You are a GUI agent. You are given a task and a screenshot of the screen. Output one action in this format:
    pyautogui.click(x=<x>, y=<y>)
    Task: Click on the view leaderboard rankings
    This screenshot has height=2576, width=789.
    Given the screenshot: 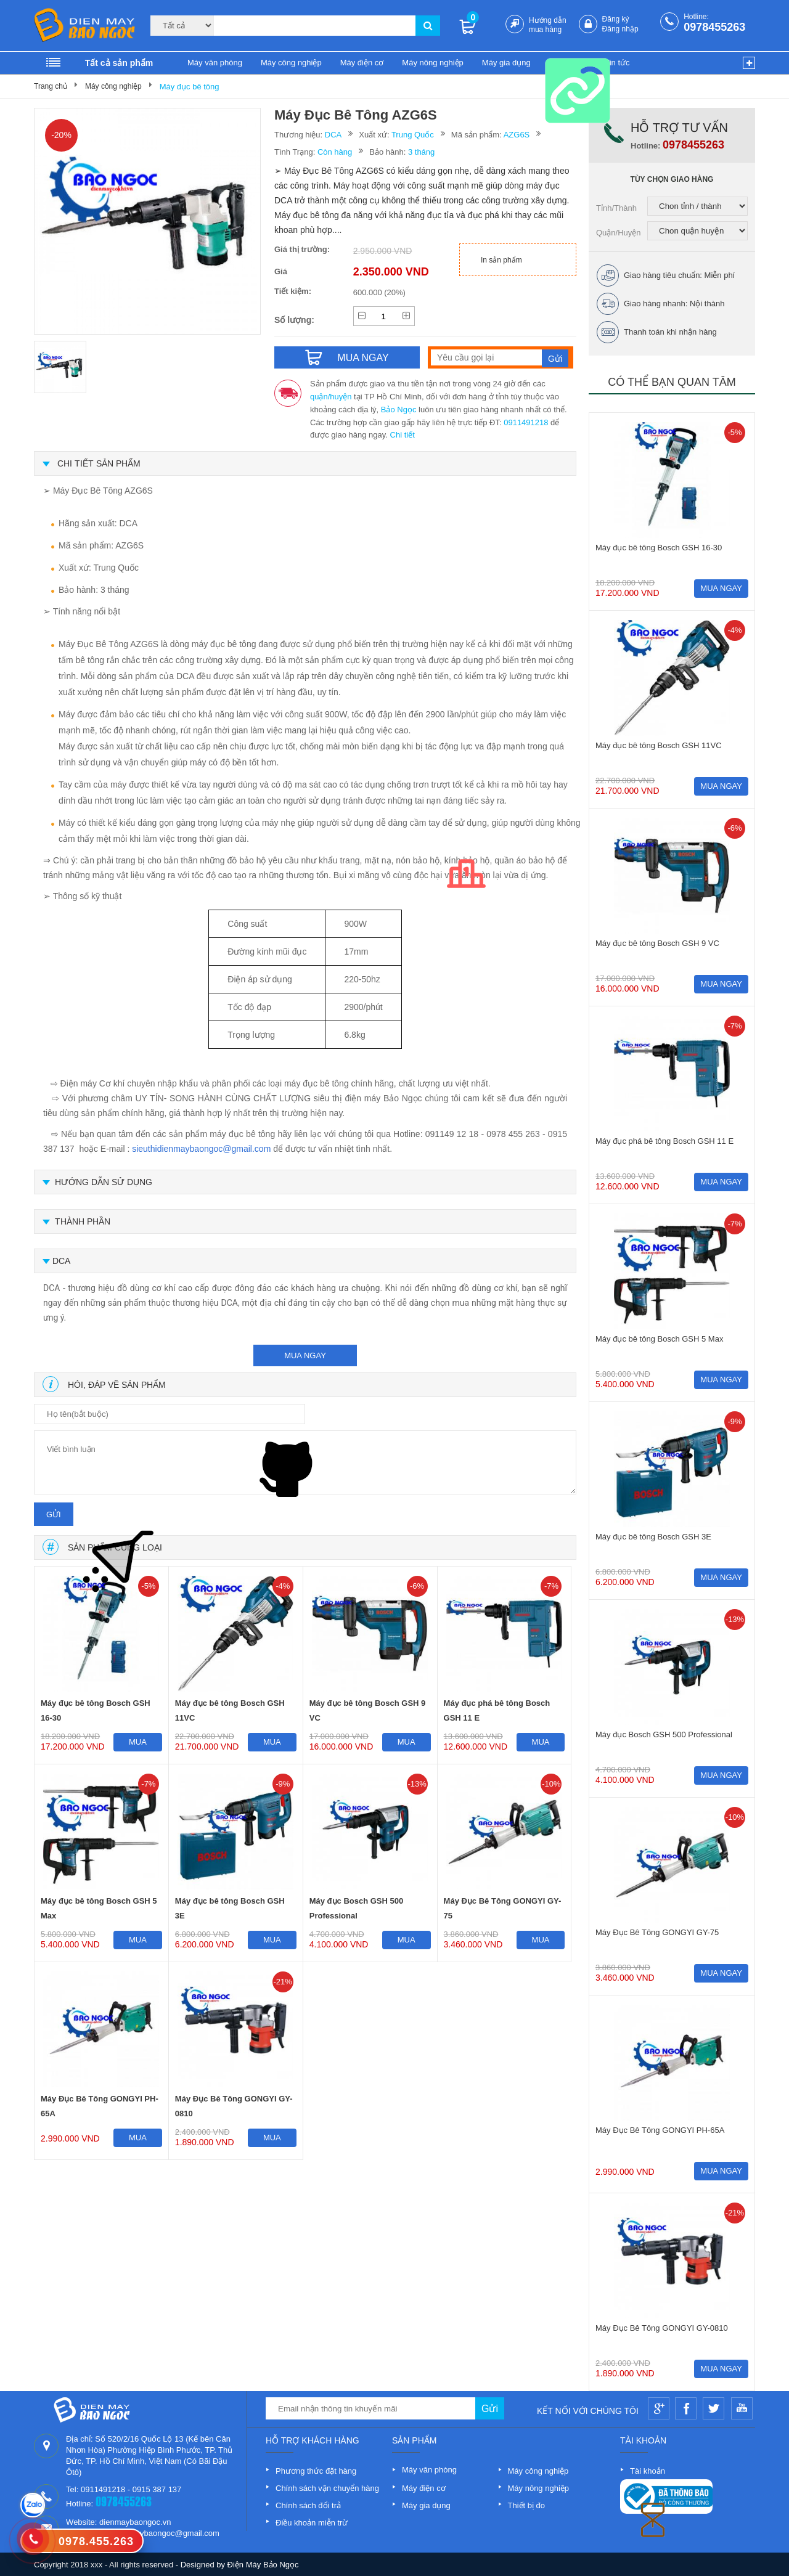 What is the action you would take?
    pyautogui.click(x=466, y=873)
    